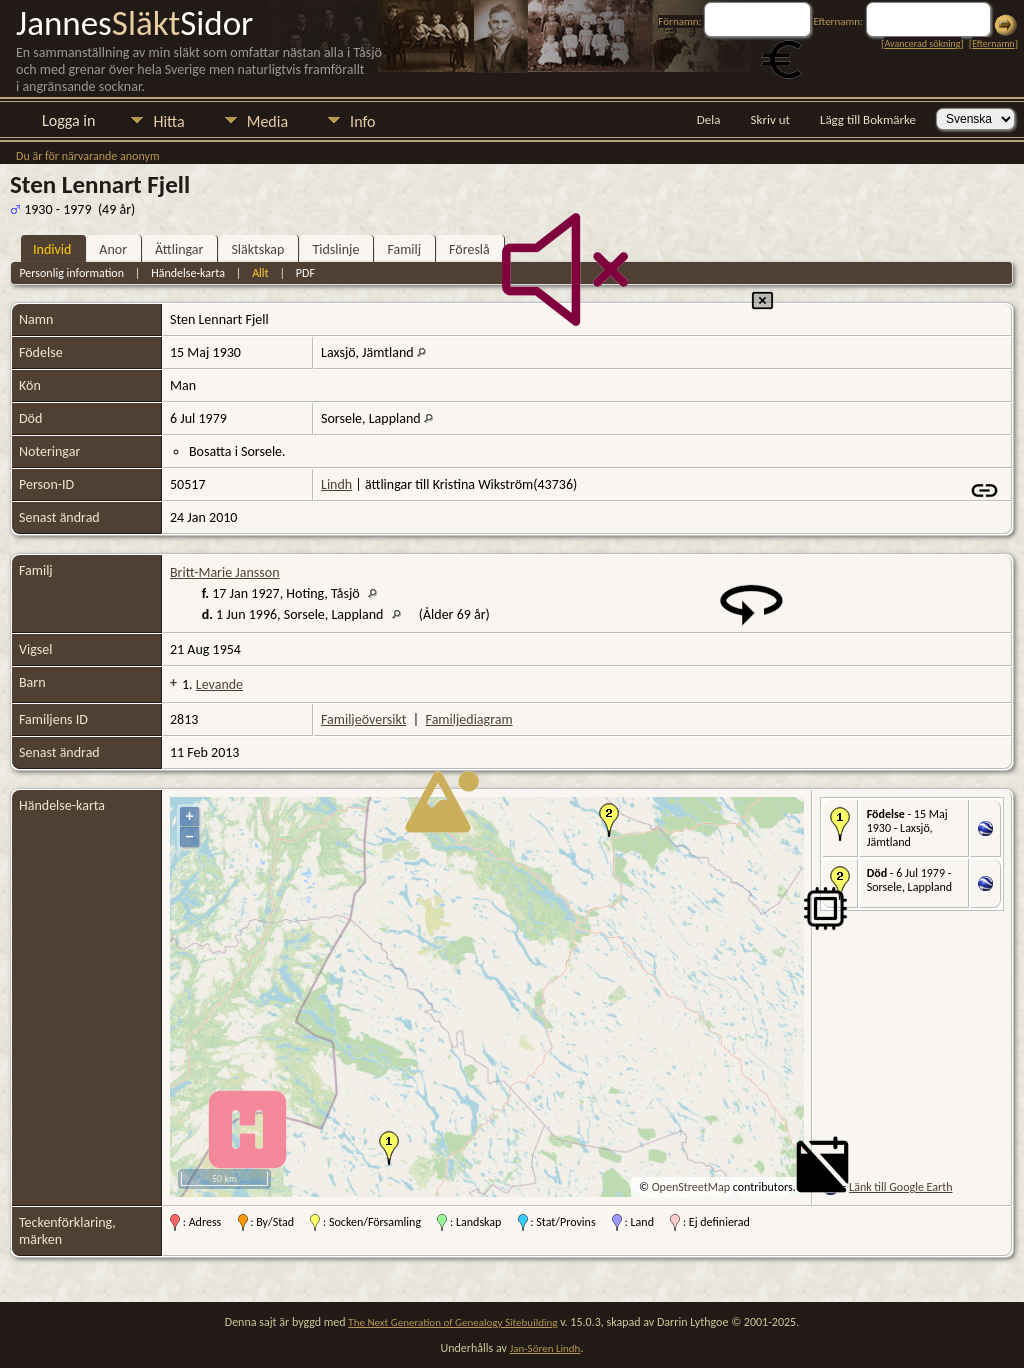 This screenshot has height=1368, width=1024. Describe the element at coordinates (782, 59) in the screenshot. I see `view or manage euro currency settings` at that location.